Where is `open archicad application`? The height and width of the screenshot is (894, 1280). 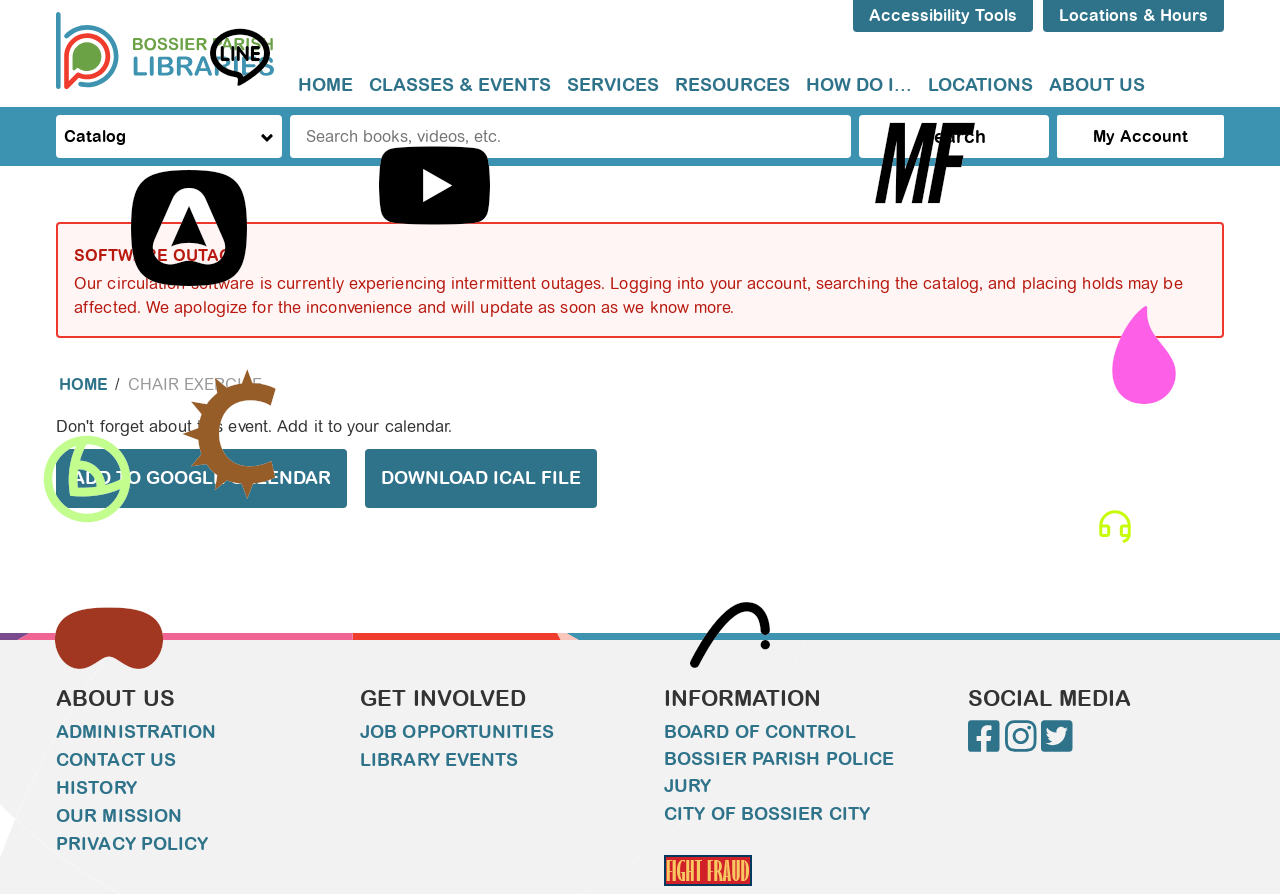
open archicad application is located at coordinates (730, 635).